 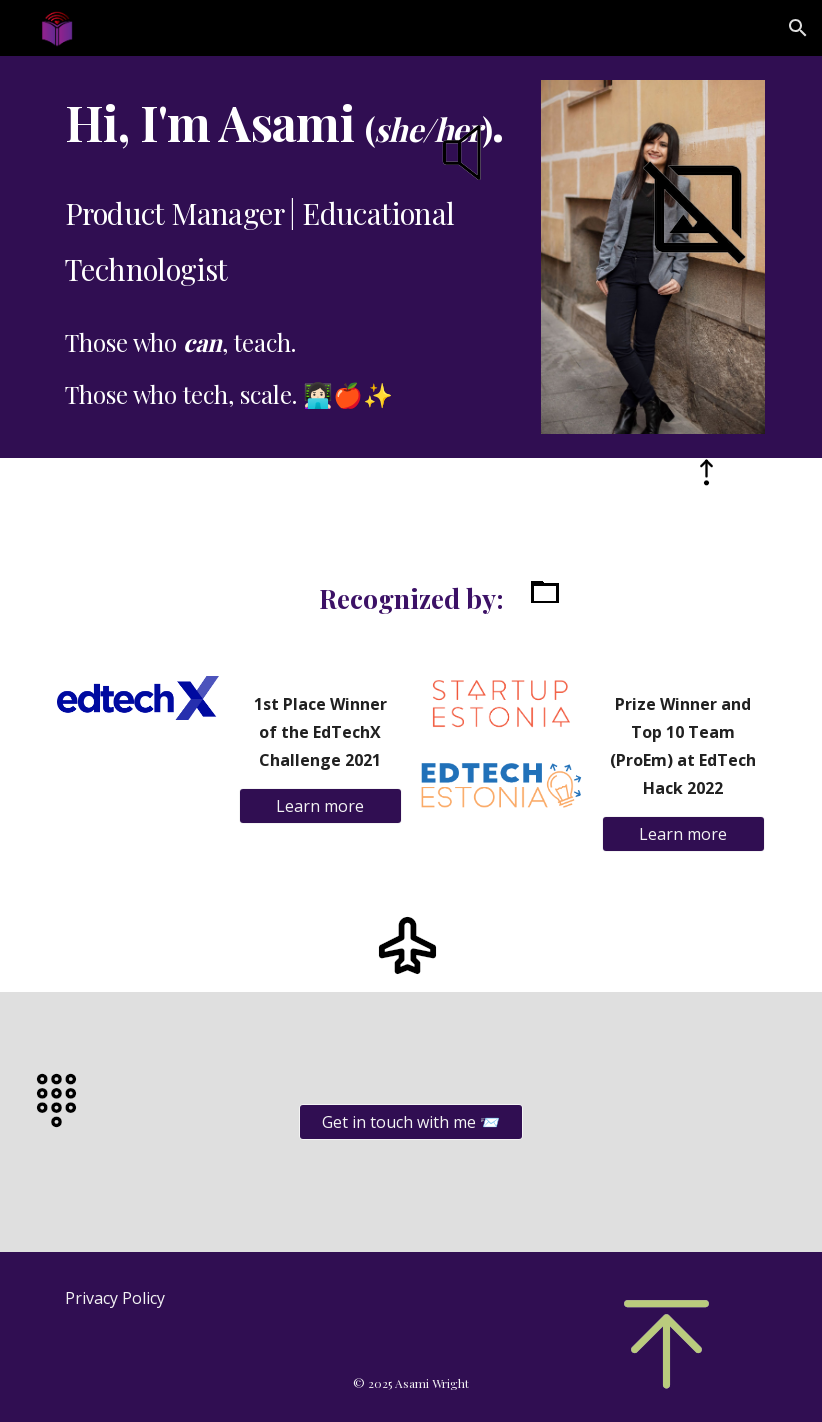 What do you see at coordinates (666, 1342) in the screenshot?
I see `scroll to top of page` at bounding box center [666, 1342].